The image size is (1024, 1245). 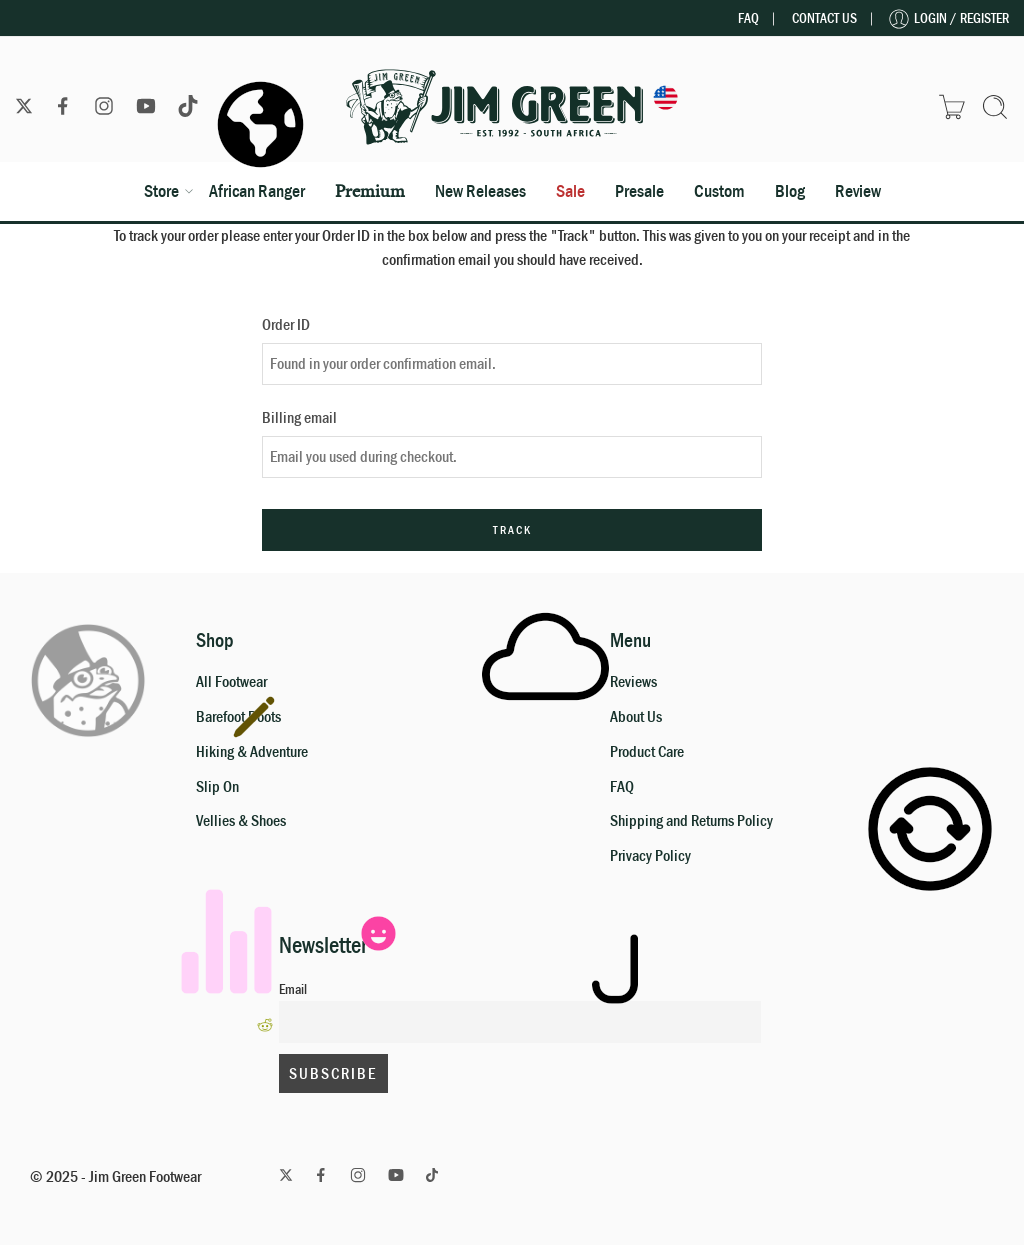 What do you see at coordinates (615, 969) in the screenshot?
I see `represents the letter J in text formatting or typography` at bounding box center [615, 969].